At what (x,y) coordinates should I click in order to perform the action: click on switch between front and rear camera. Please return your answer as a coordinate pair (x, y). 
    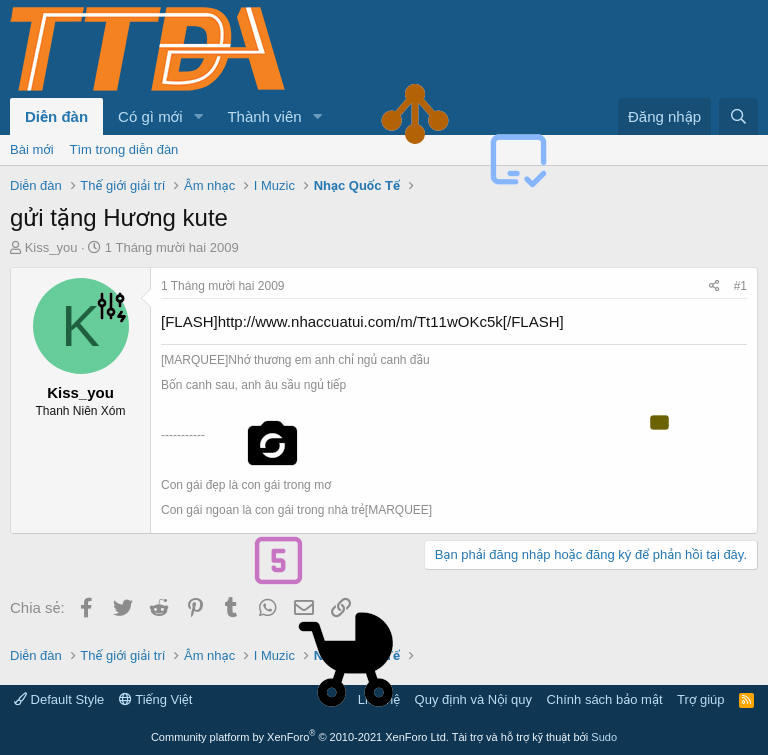
    Looking at the image, I should click on (272, 445).